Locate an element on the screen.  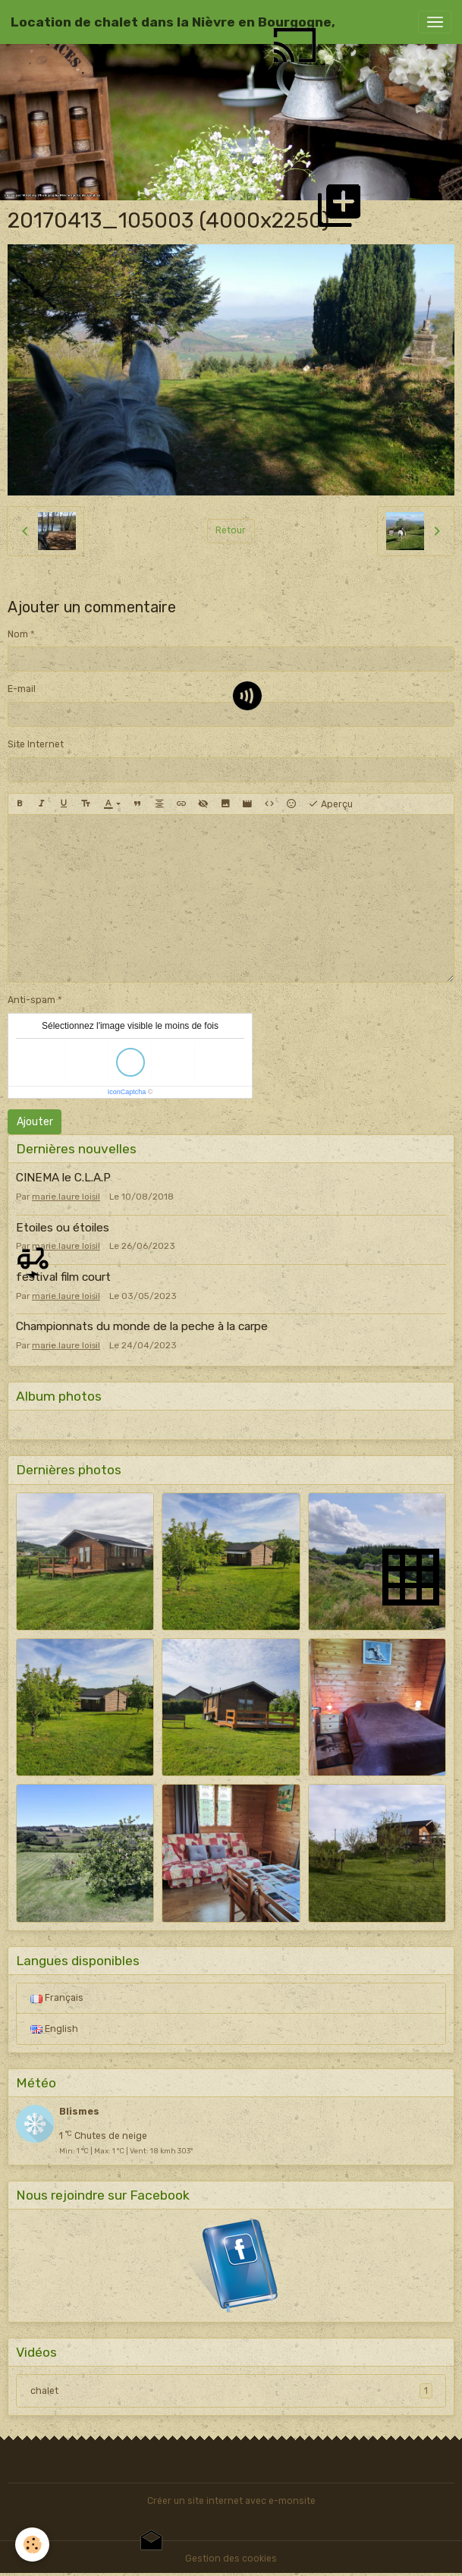
tap to pay with contactless payment is located at coordinates (247, 696).